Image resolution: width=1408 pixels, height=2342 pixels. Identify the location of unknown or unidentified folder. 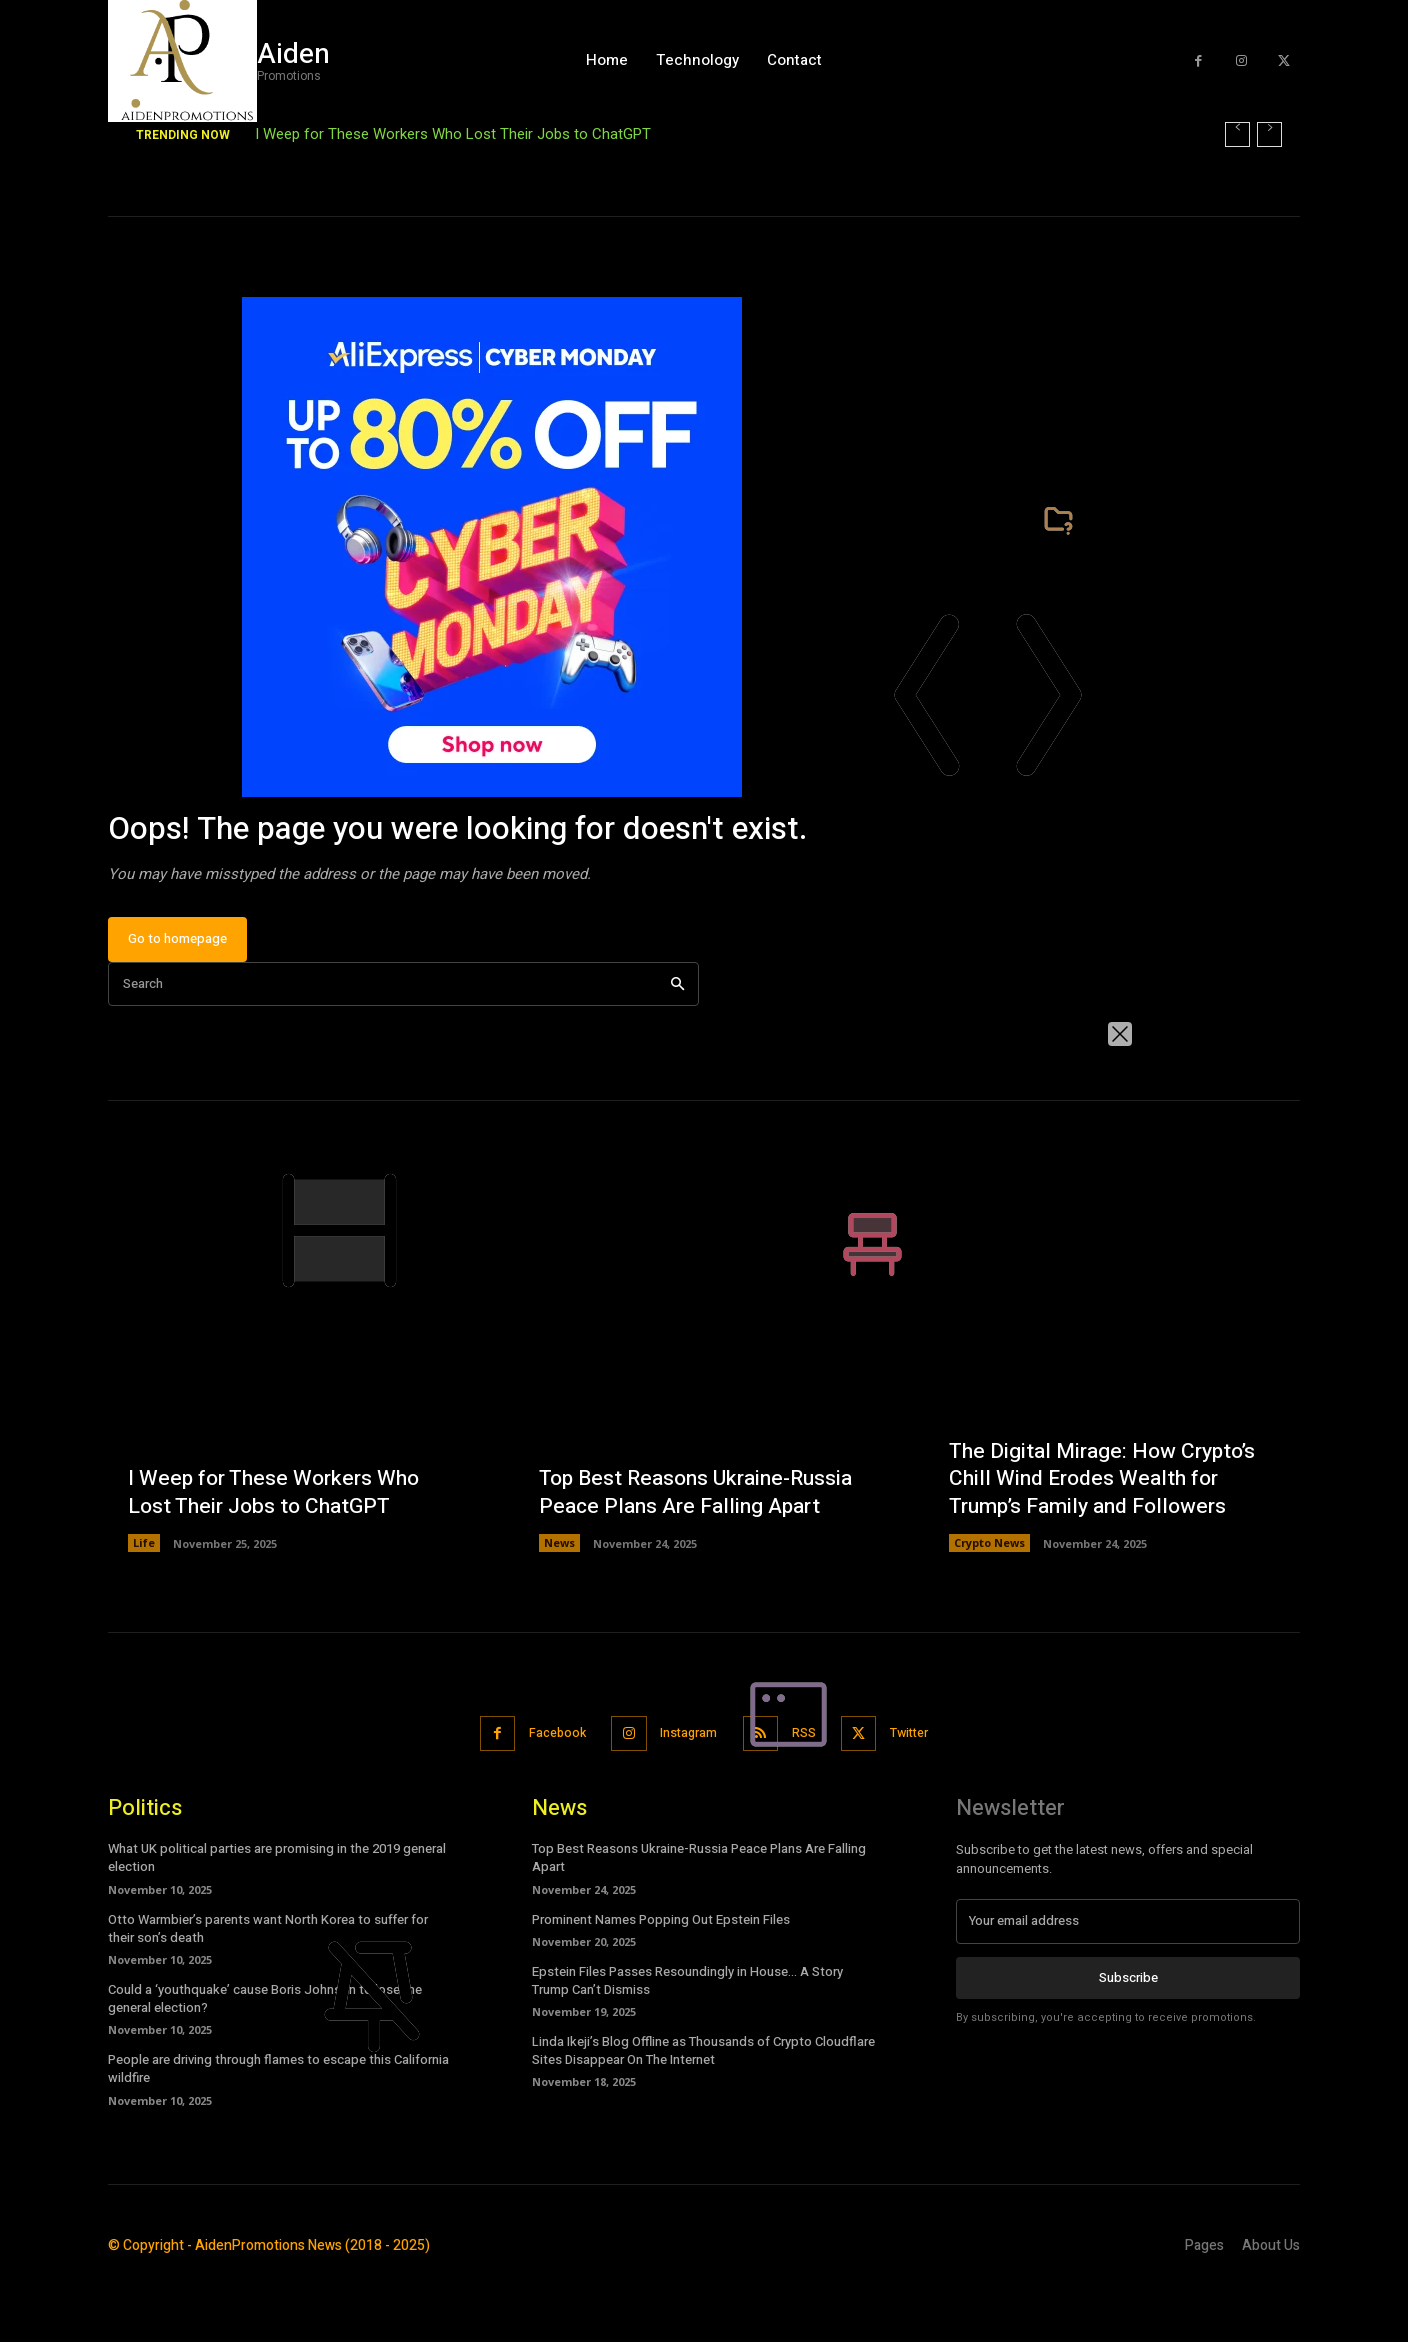
(1058, 519).